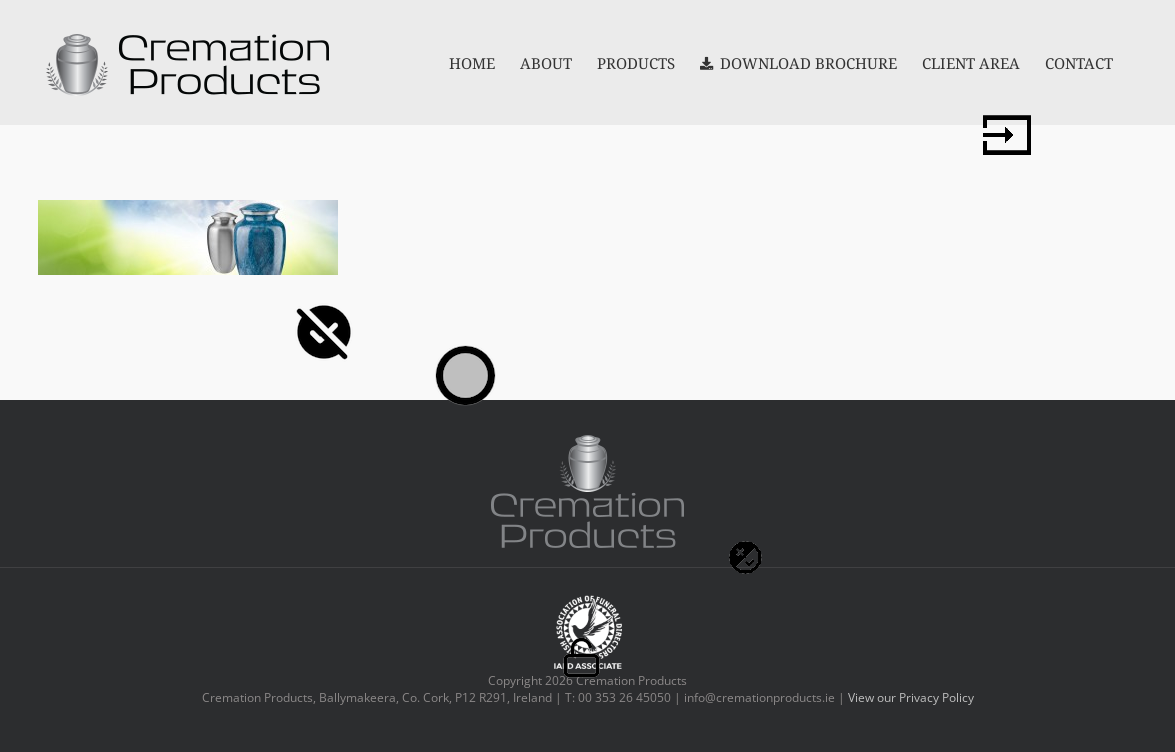 Image resolution: width=1175 pixels, height=752 pixels. Describe the element at coordinates (581, 657) in the screenshot. I see `unlock a secured item or feature` at that location.